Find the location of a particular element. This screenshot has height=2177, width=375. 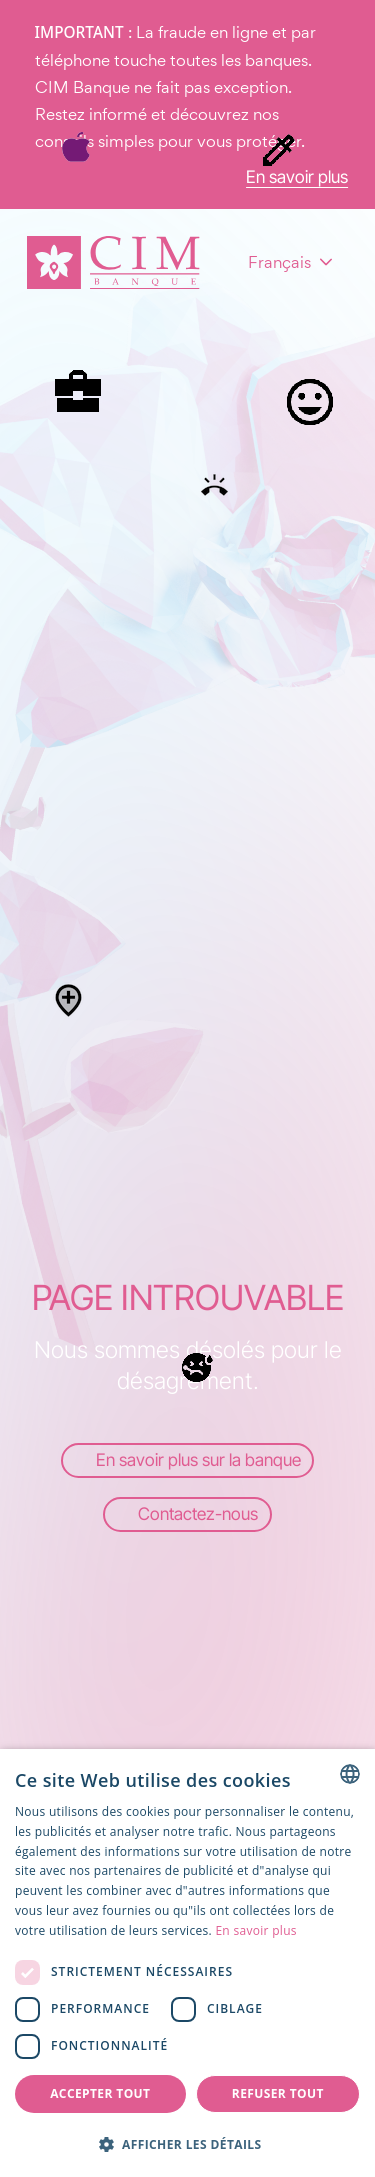

apple brand or product indicator is located at coordinates (77, 149).